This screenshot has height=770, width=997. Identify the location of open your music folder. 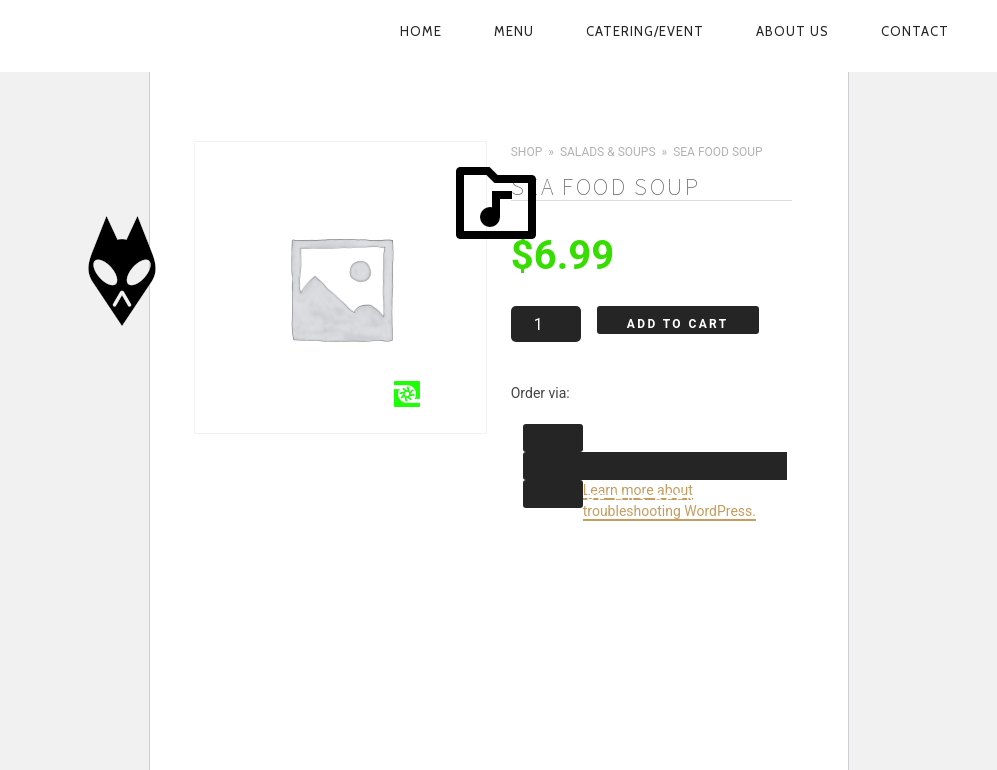
(496, 203).